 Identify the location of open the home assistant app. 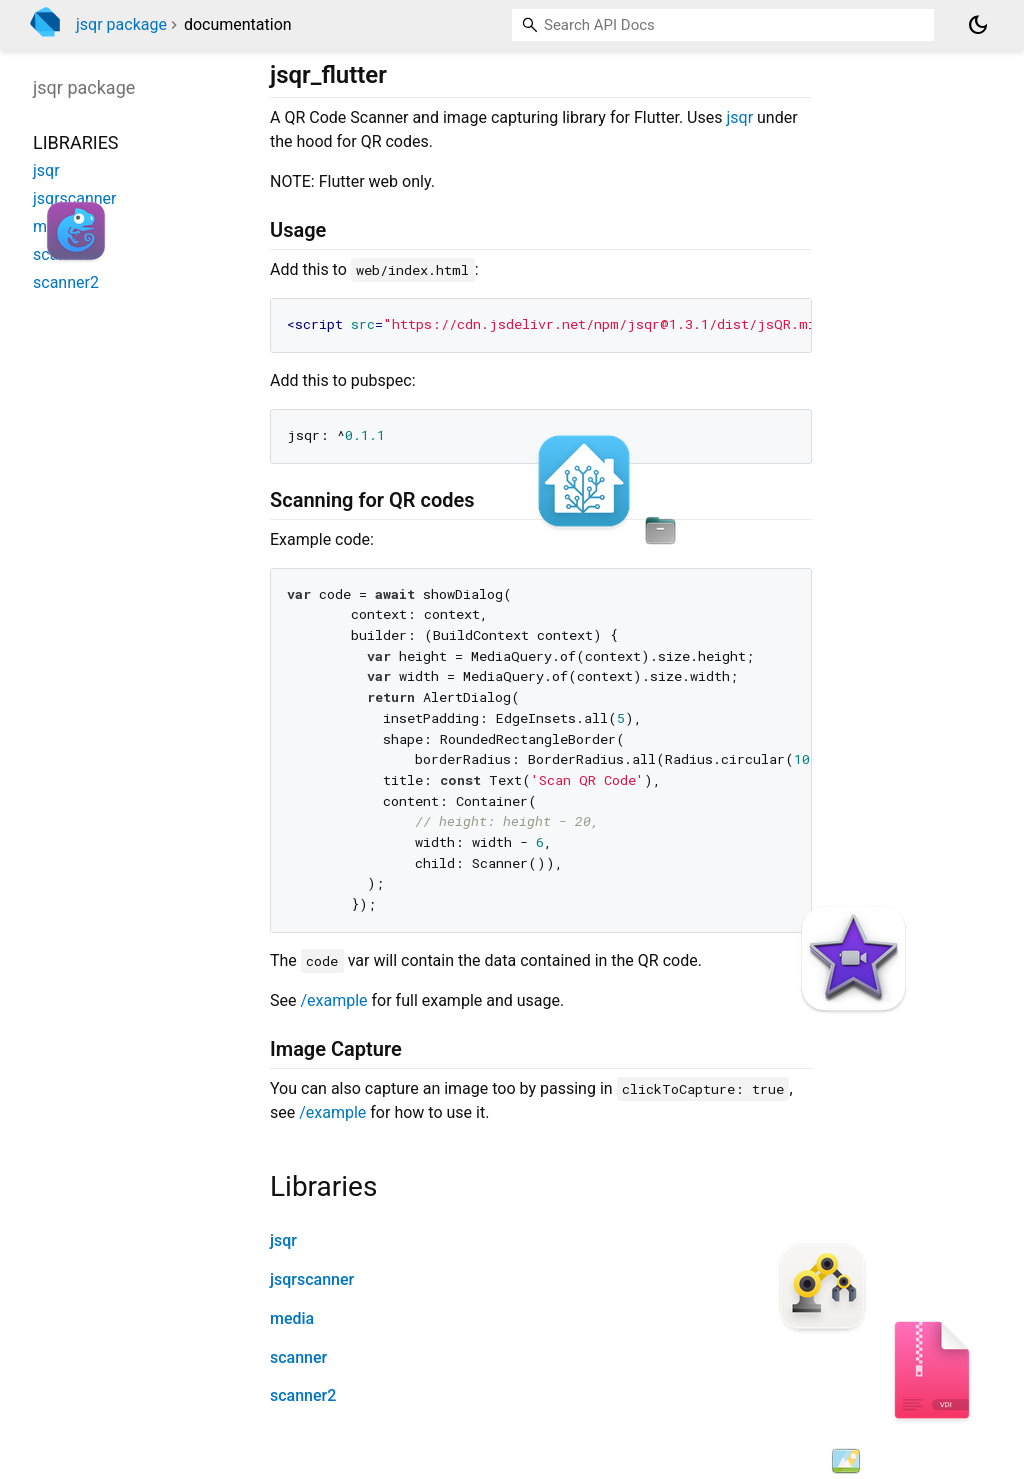
(584, 481).